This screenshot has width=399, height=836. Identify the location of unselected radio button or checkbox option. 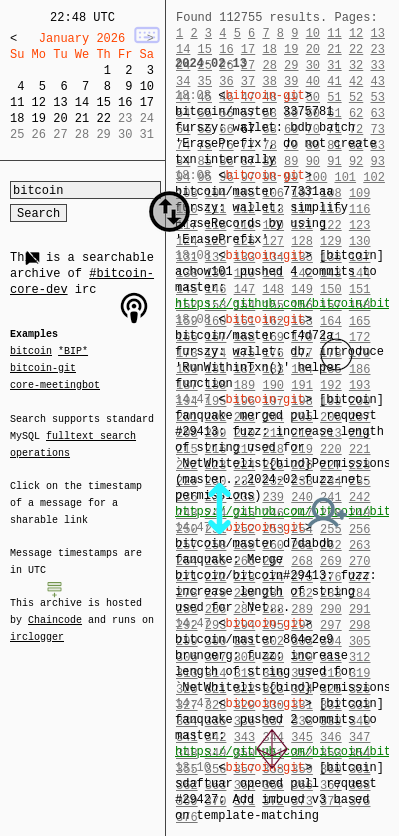
(336, 354).